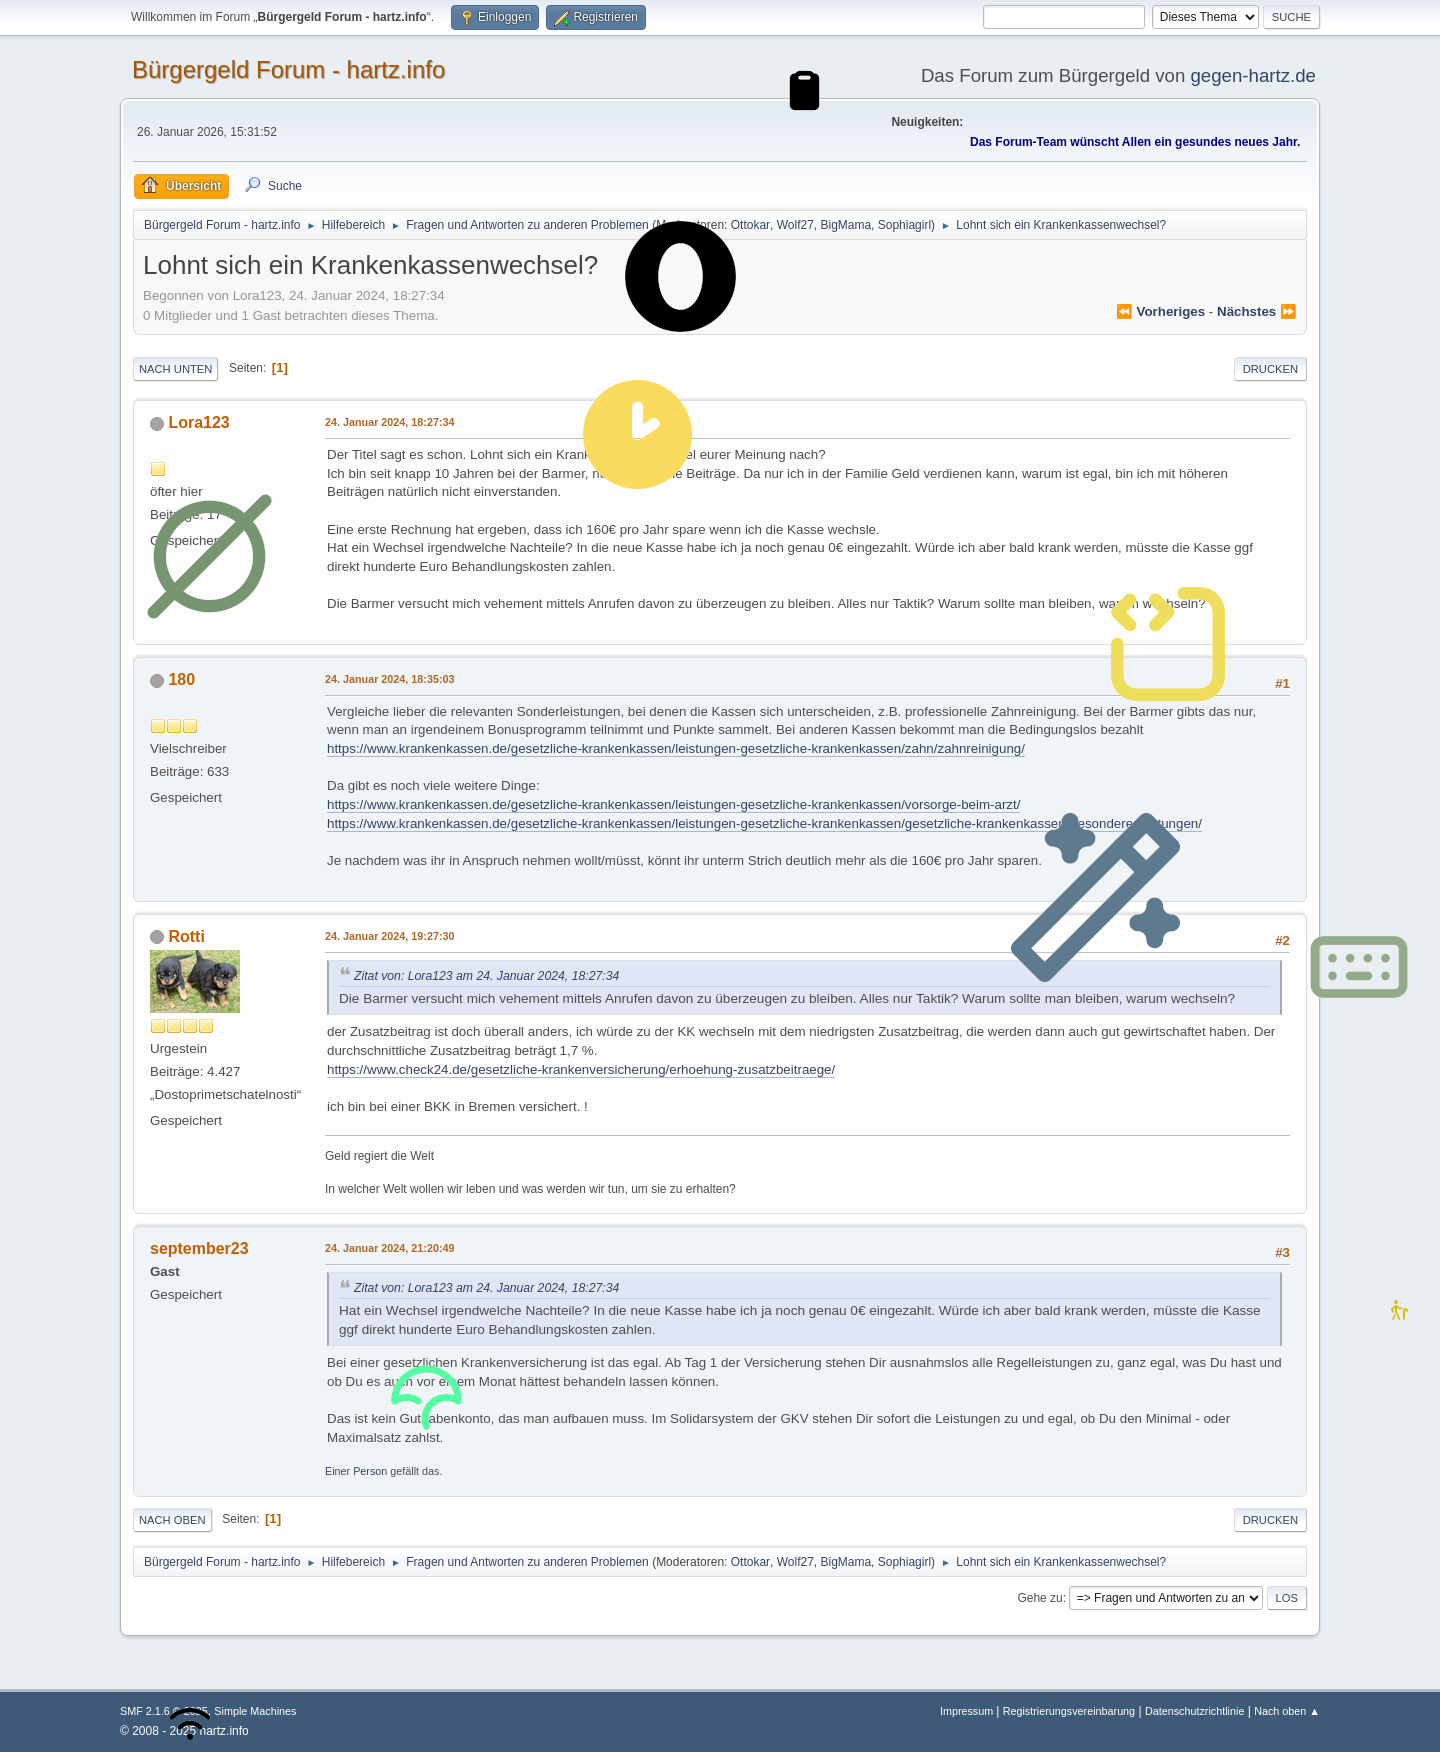  Describe the element at coordinates (190, 1724) in the screenshot. I see `indicates strong wifi connection` at that location.